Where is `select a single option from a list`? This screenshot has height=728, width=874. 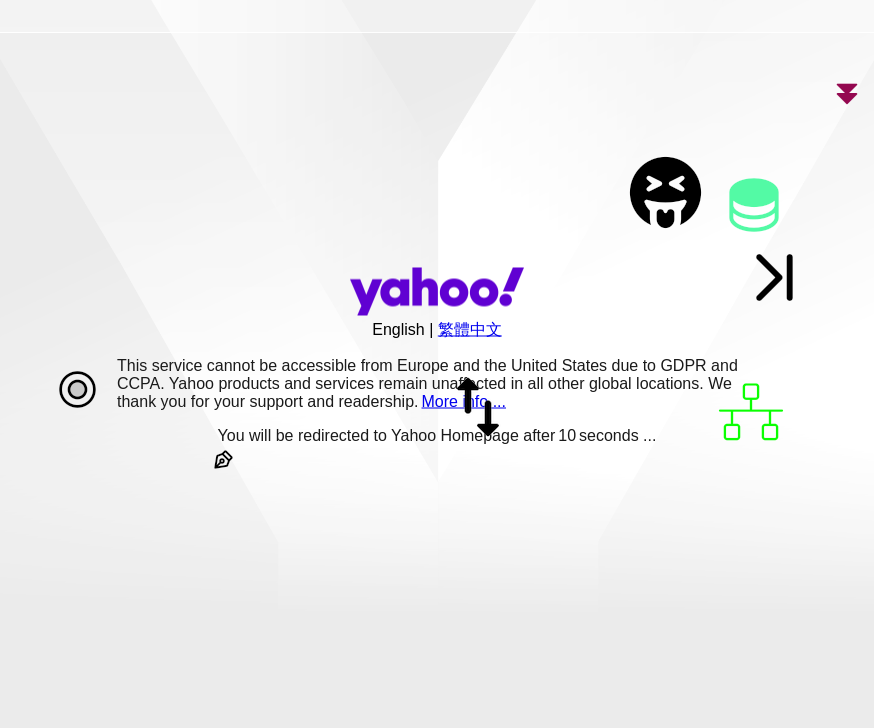
select a single option from a list is located at coordinates (77, 389).